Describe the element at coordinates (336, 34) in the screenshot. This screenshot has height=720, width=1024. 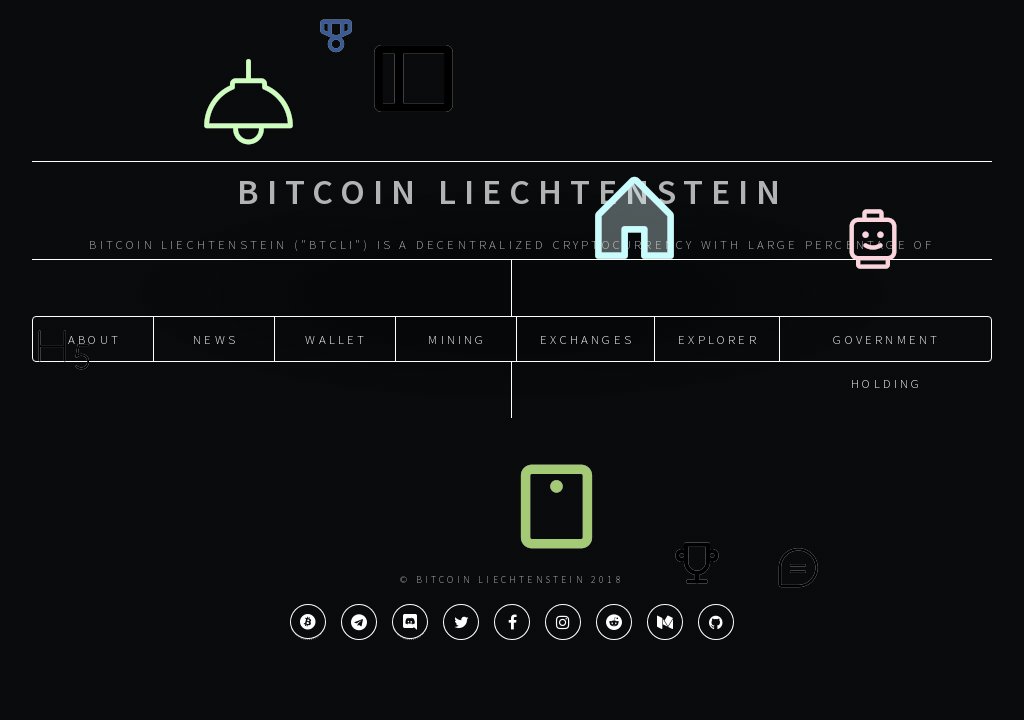
I see `view achievements or awards` at that location.